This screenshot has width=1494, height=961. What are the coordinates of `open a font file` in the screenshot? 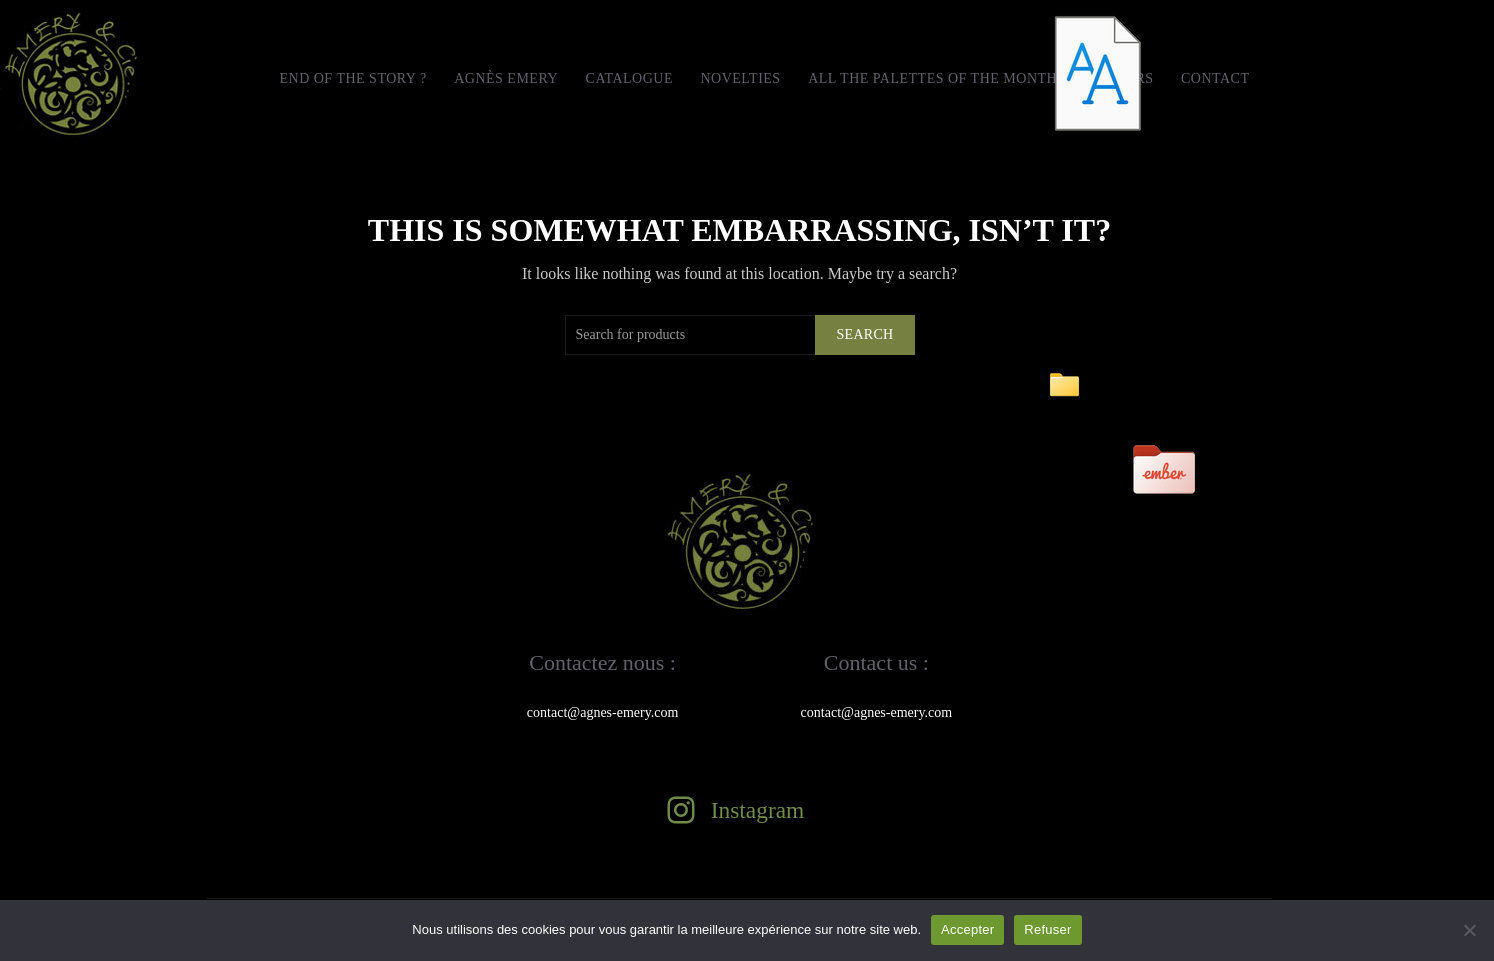 It's located at (1097, 73).